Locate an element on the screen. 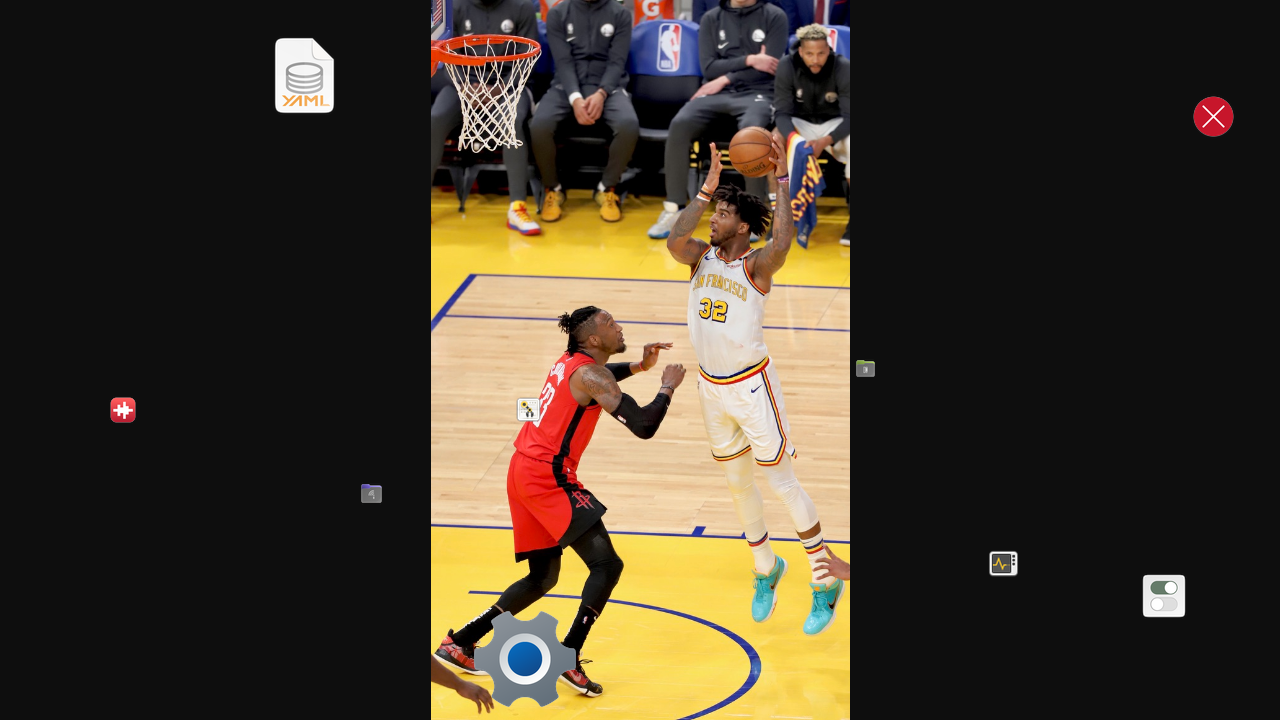 The height and width of the screenshot is (720, 1280). open gnome builder development environment is located at coordinates (528, 409).